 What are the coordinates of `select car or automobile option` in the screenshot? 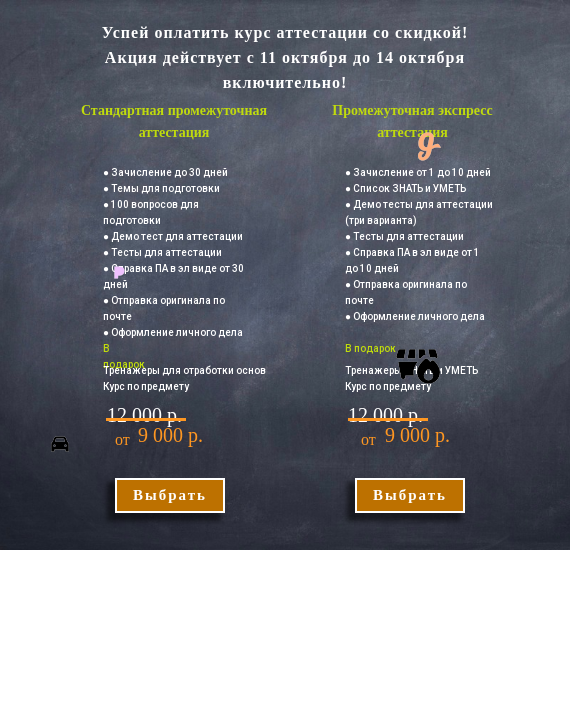 It's located at (60, 444).